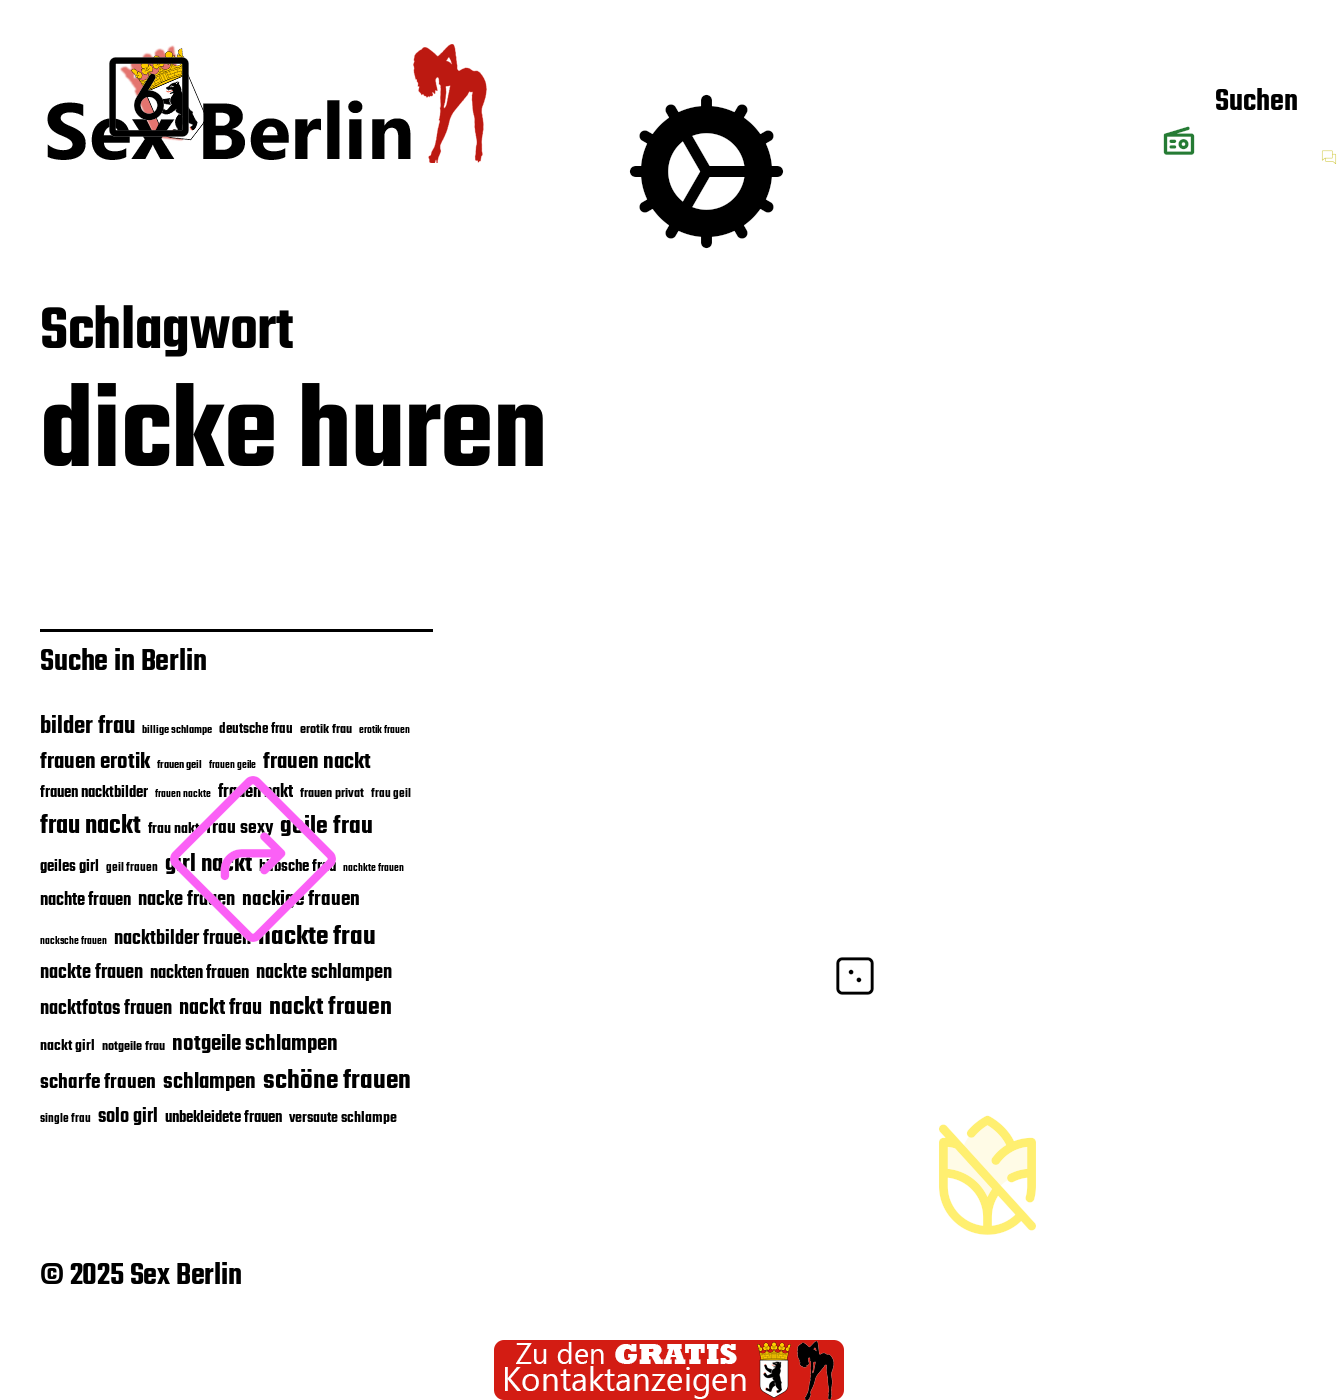  What do you see at coordinates (1329, 157) in the screenshot?
I see `open your conversations` at bounding box center [1329, 157].